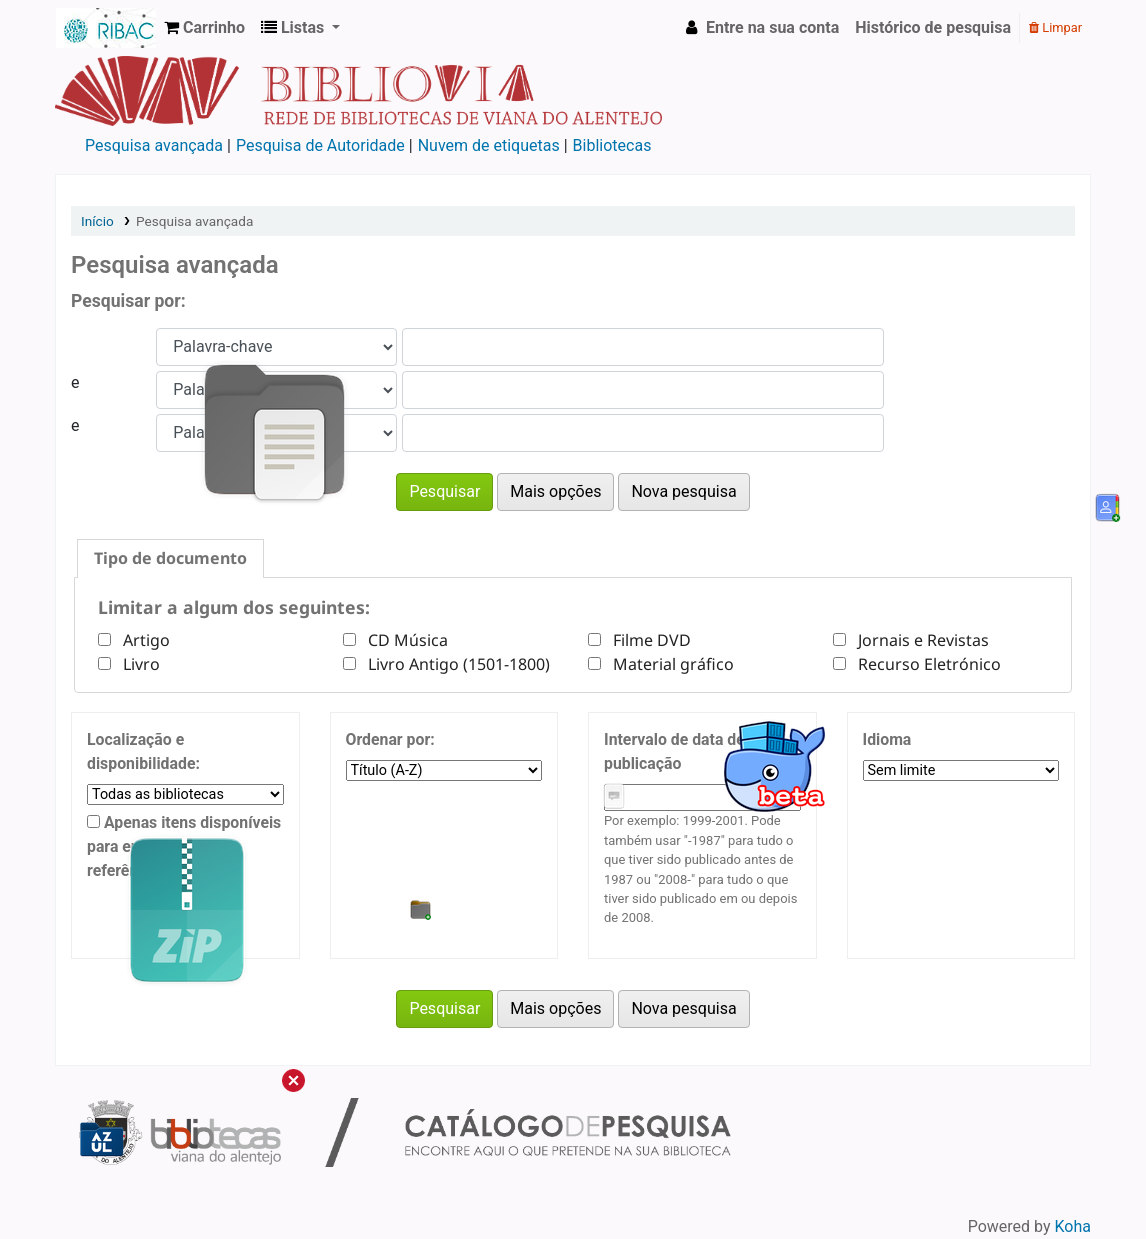 Image resolution: width=1146 pixels, height=1239 pixels. I want to click on open an existing document or file, so click(274, 429).